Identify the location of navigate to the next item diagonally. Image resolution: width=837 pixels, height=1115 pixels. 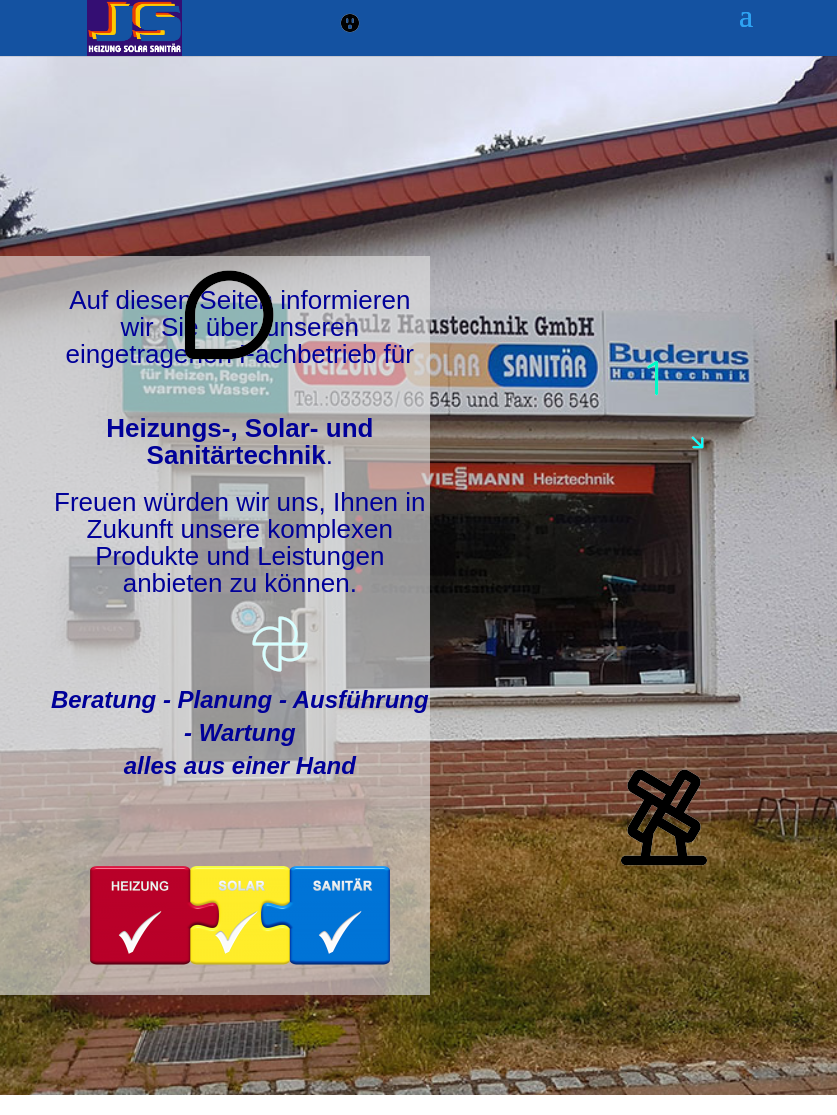
(697, 442).